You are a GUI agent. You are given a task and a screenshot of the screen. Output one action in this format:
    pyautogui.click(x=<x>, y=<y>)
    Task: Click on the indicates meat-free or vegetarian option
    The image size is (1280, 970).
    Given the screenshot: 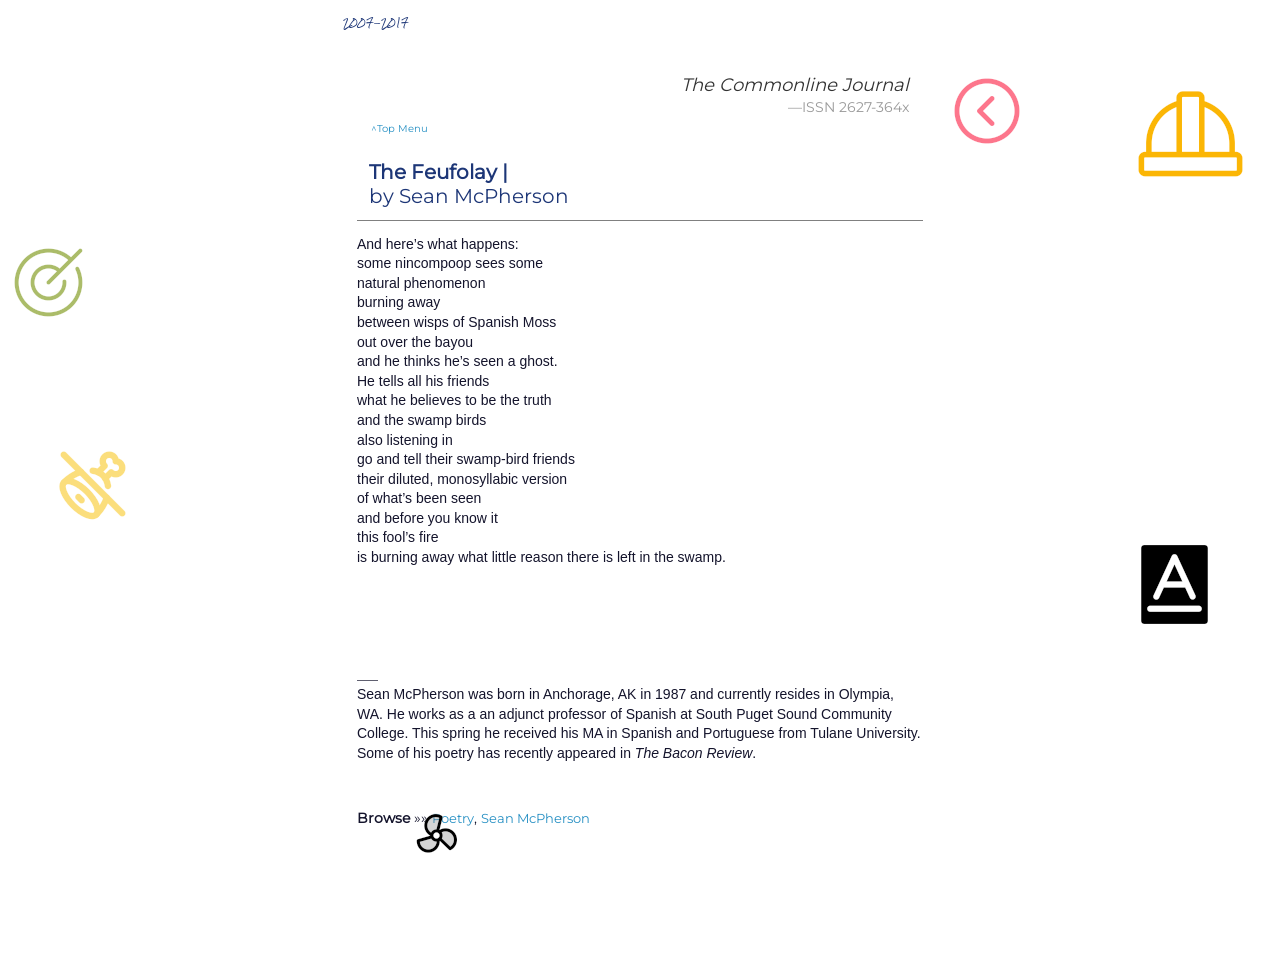 What is the action you would take?
    pyautogui.click(x=93, y=484)
    